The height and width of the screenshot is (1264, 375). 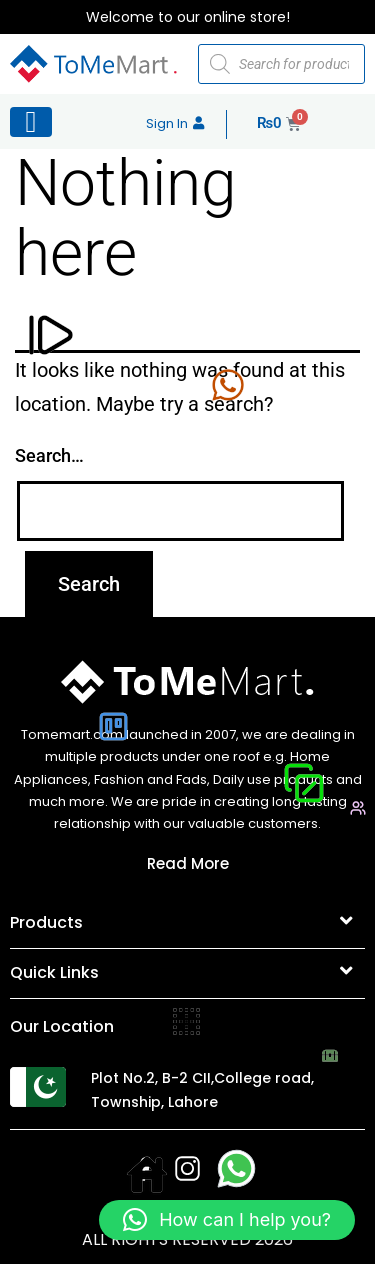 I want to click on go to home screen, so click(x=147, y=1175).